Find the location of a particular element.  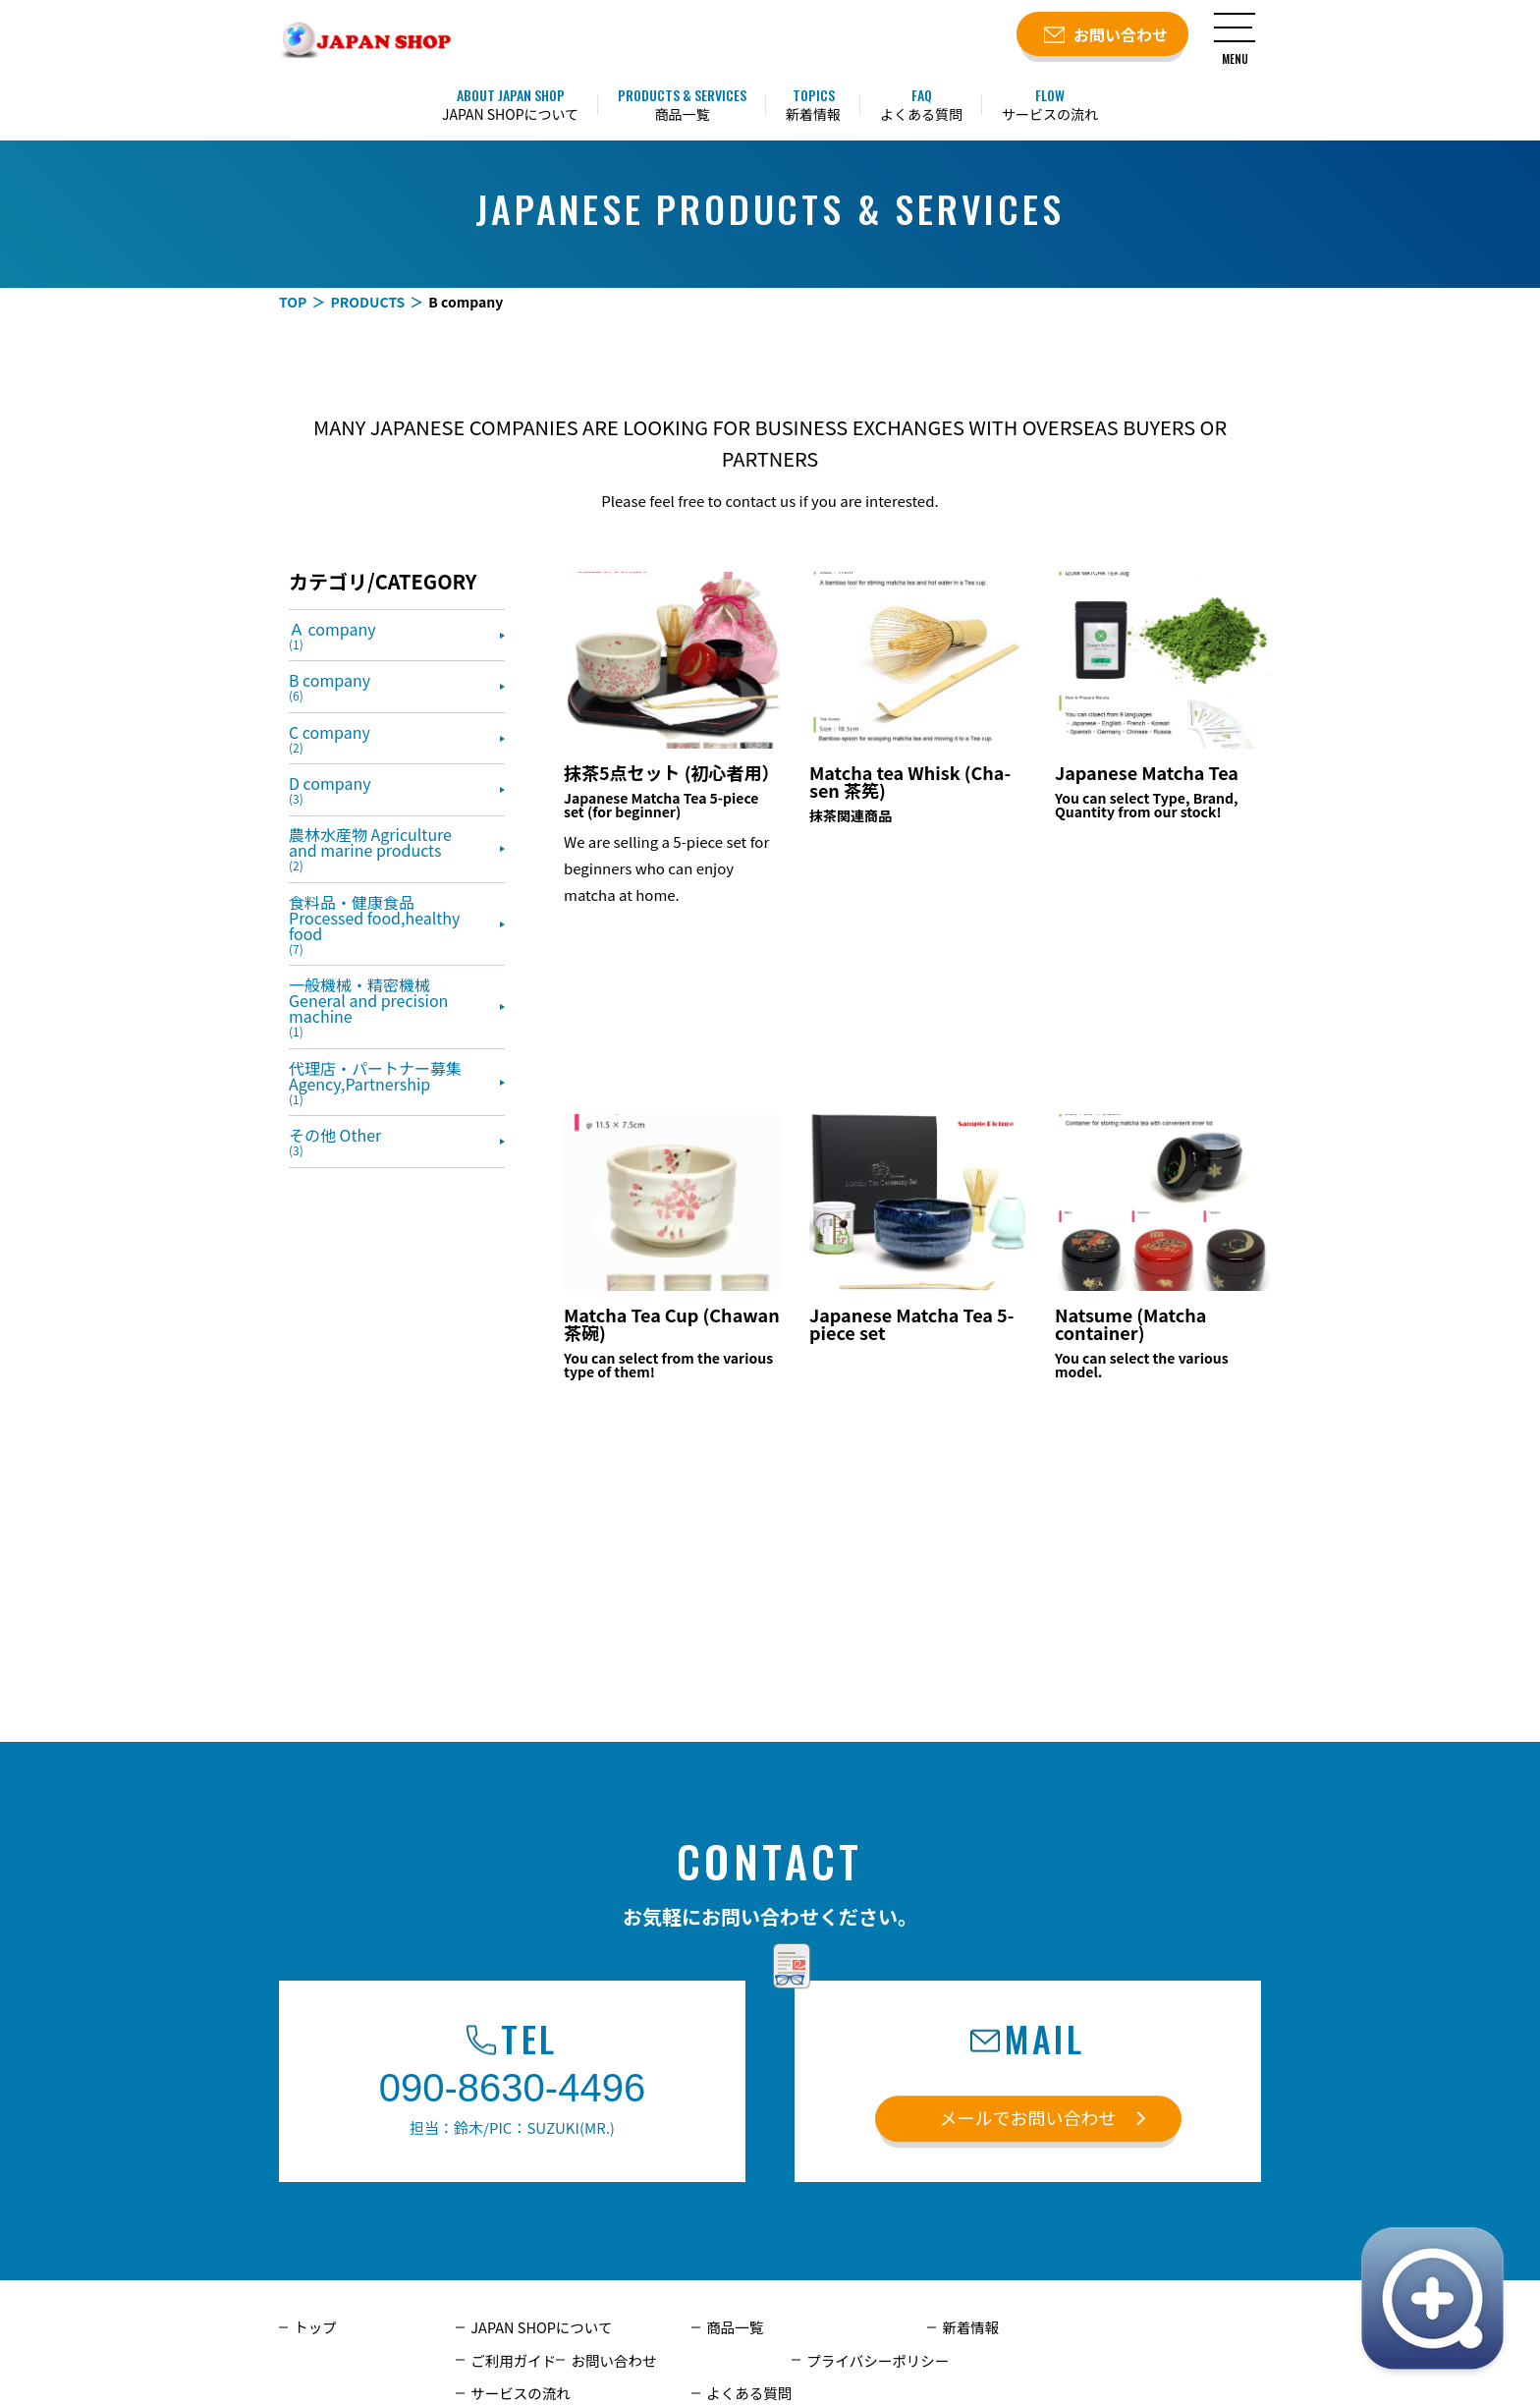

open atril document viewer is located at coordinates (792, 1966).